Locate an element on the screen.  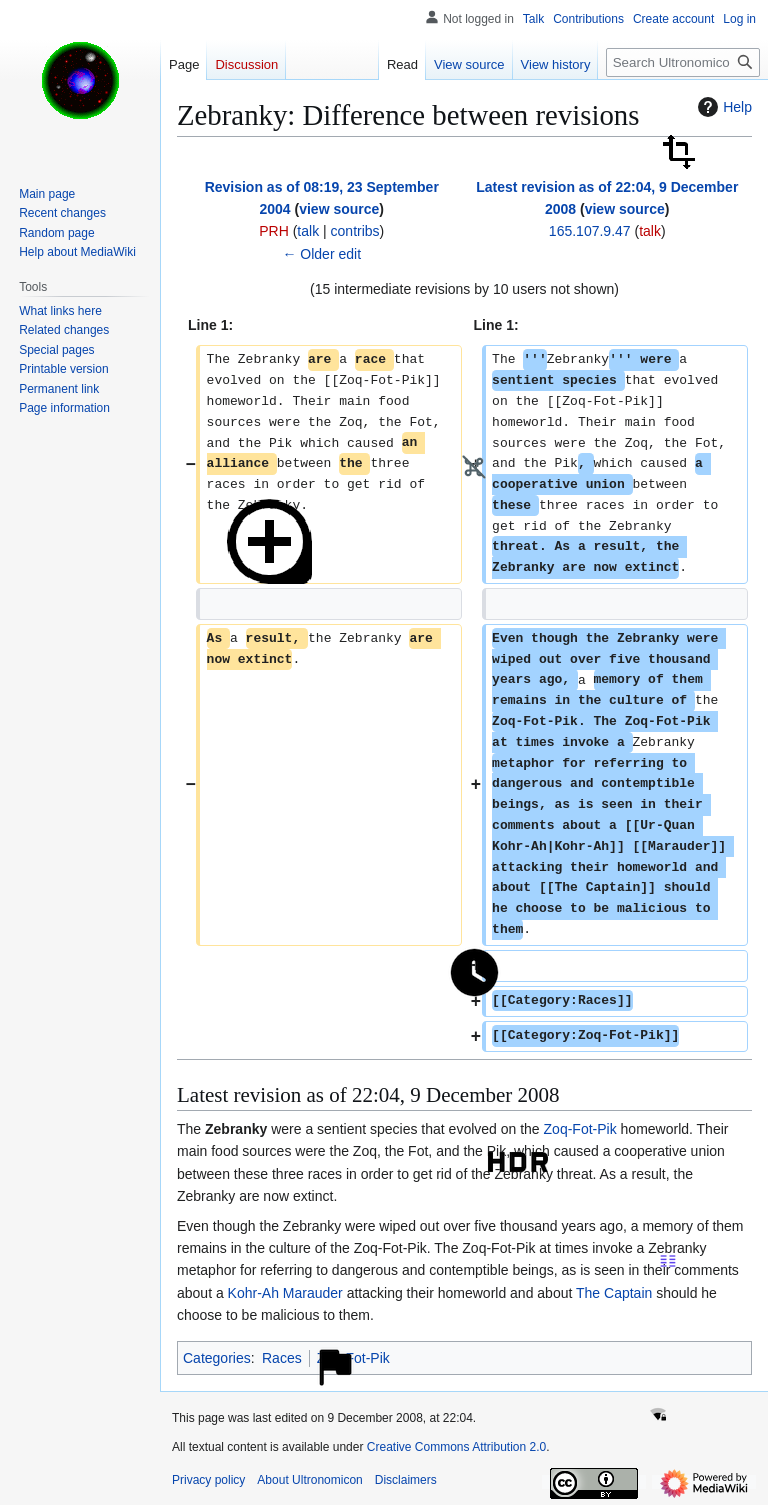
transform or resize an image is located at coordinates (679, 152).